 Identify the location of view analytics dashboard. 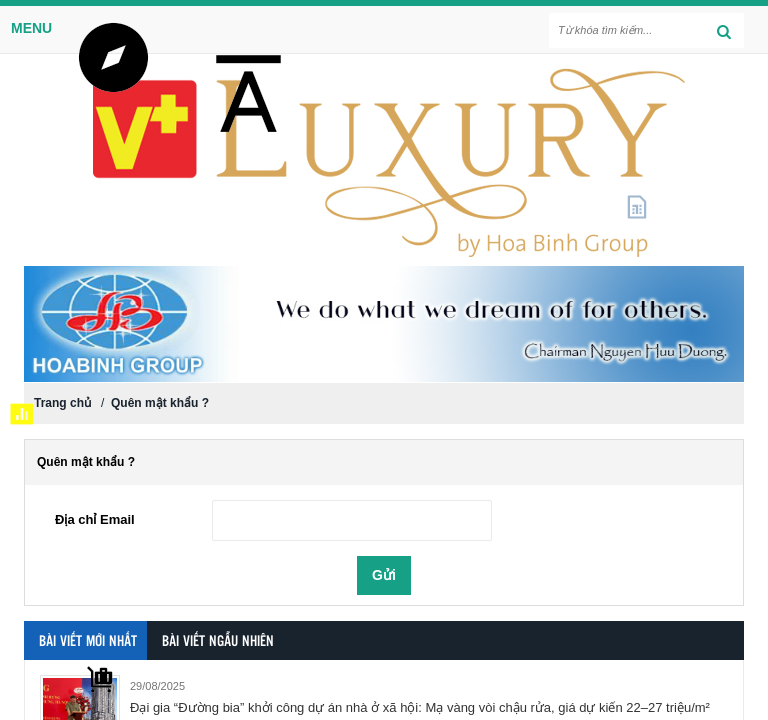
(22, 414).